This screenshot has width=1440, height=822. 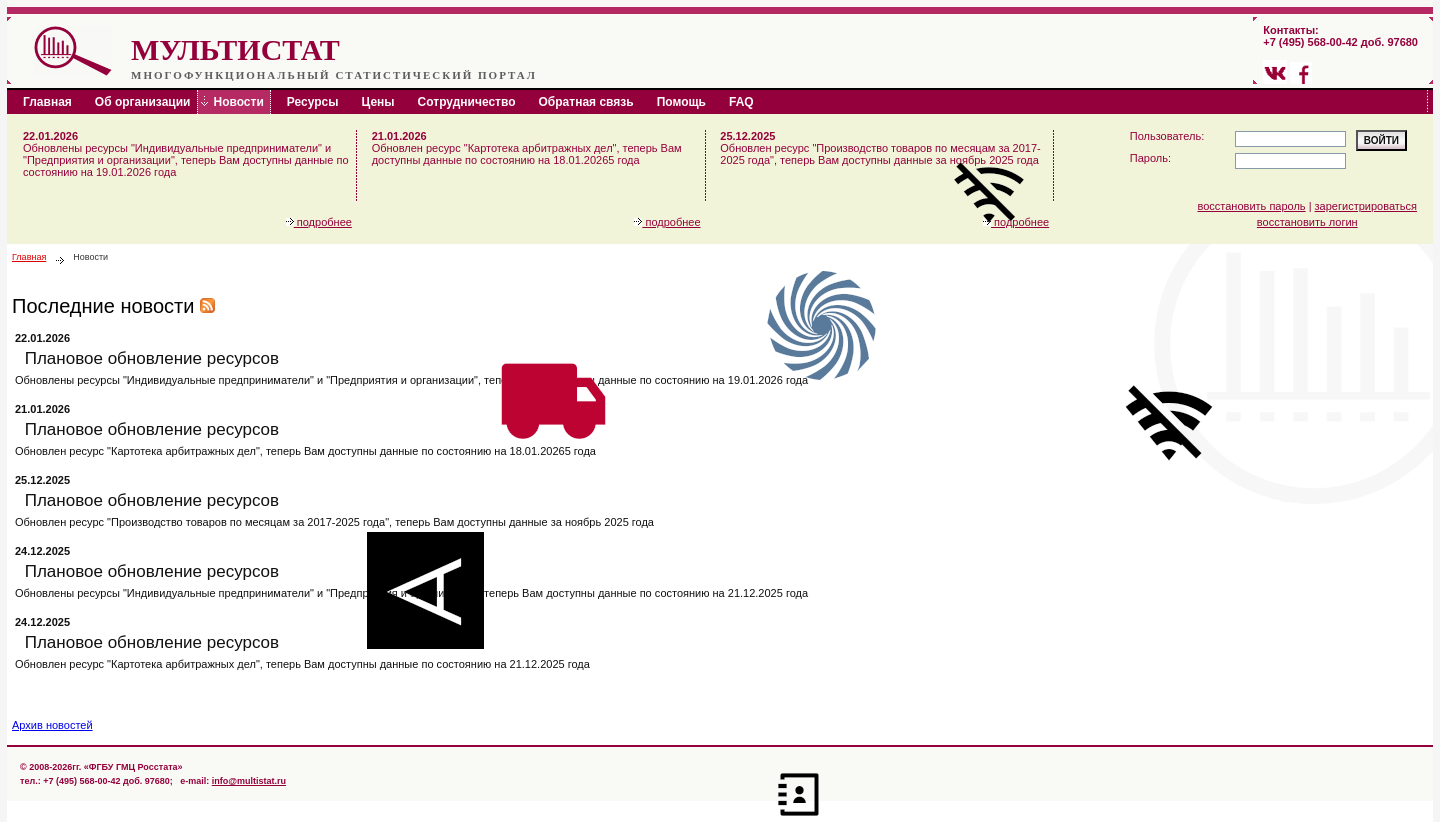 I want to click on indicates no wifi connection available, so click(x=1169, y=426).